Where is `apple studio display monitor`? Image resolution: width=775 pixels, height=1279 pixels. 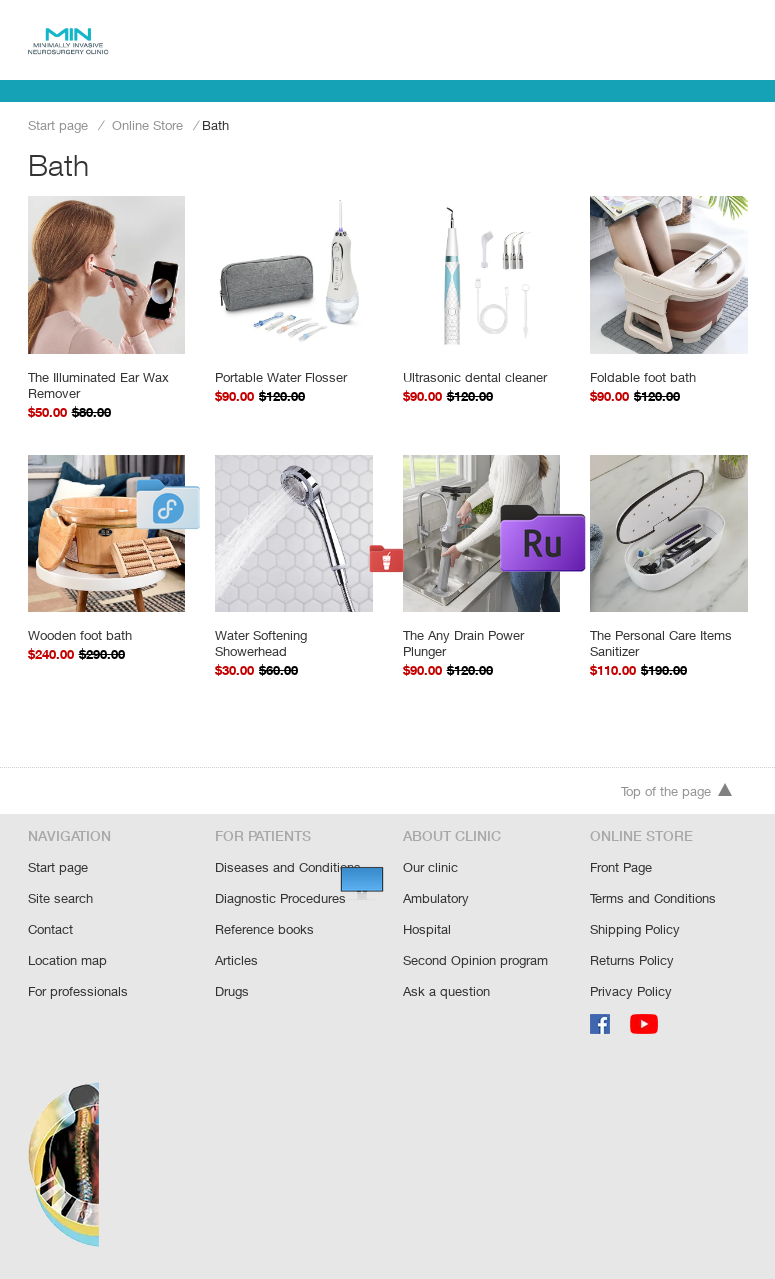 apple studio display monitor is located at coordinates (362, 881).